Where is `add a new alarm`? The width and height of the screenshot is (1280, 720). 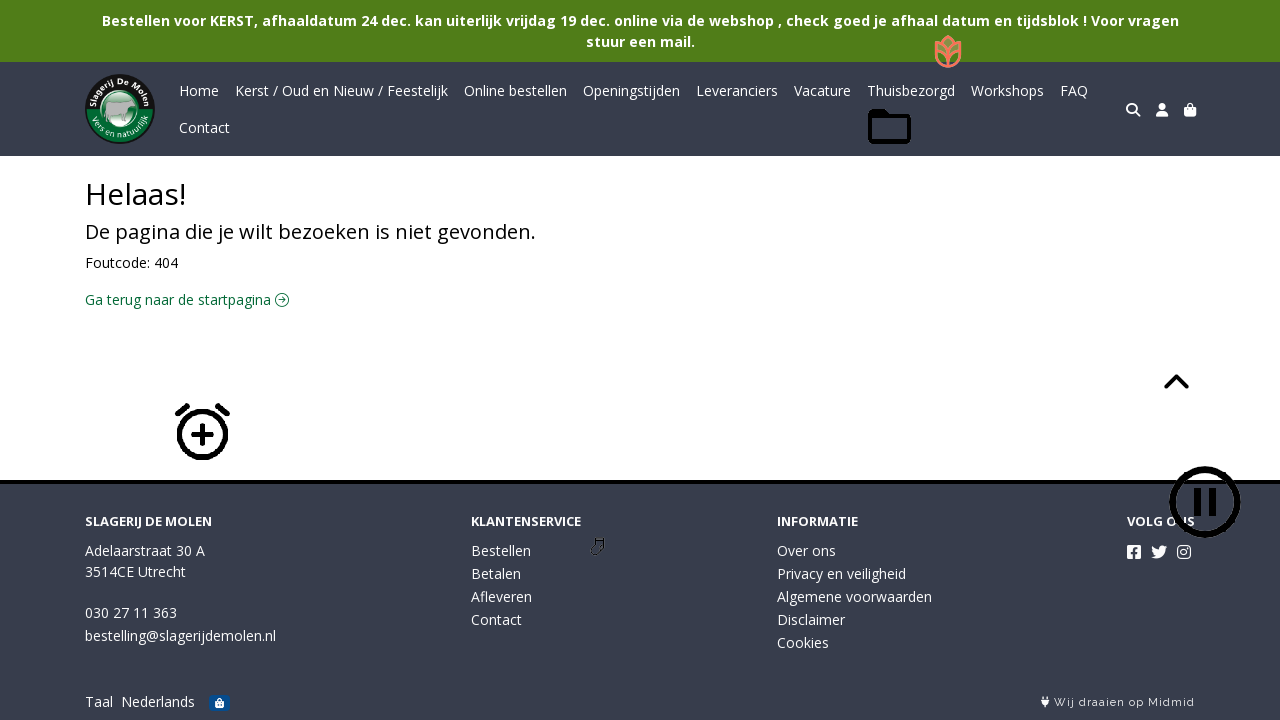 add a new alarm is located at coordinates (202, 431).